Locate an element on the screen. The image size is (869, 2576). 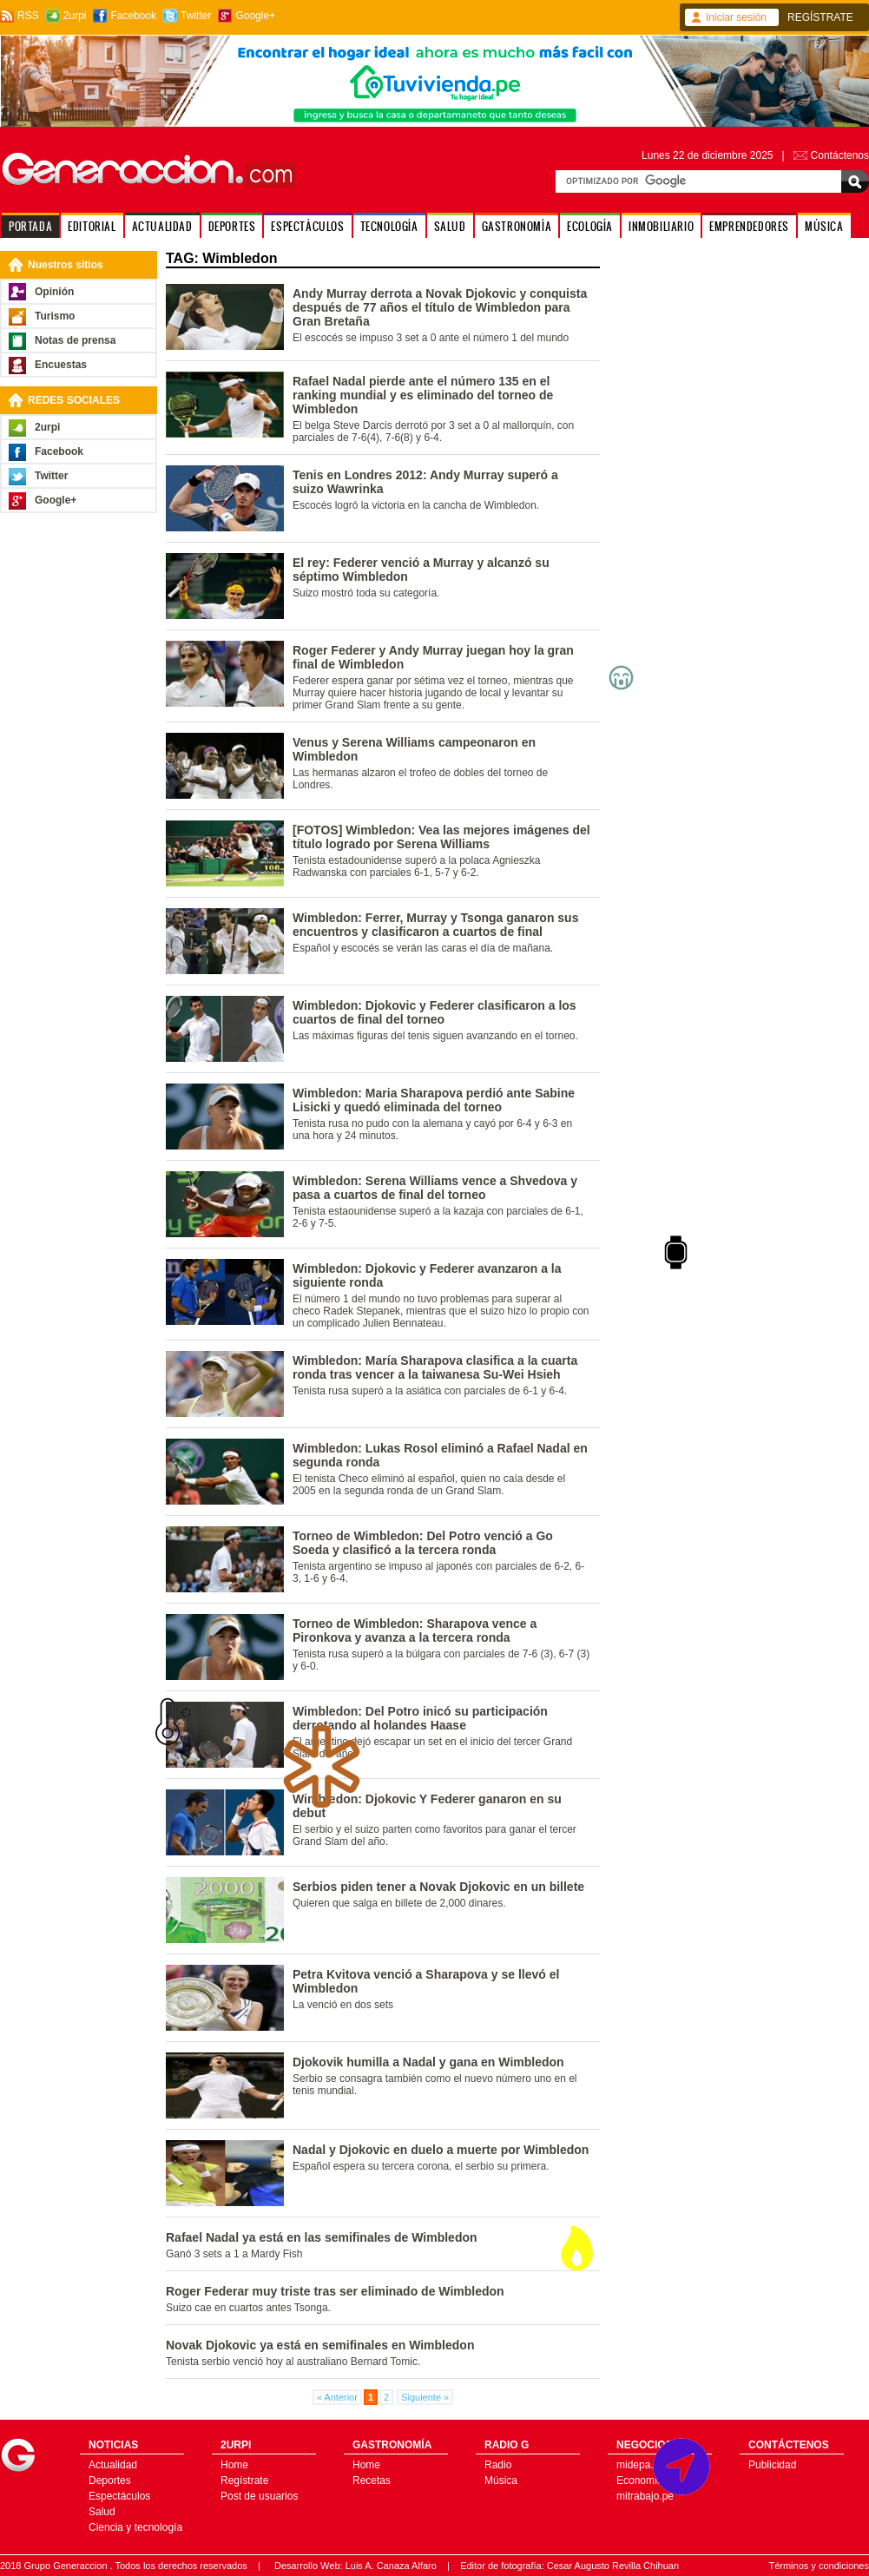
access medical or health-related features is located at coordinates (321, 1766).